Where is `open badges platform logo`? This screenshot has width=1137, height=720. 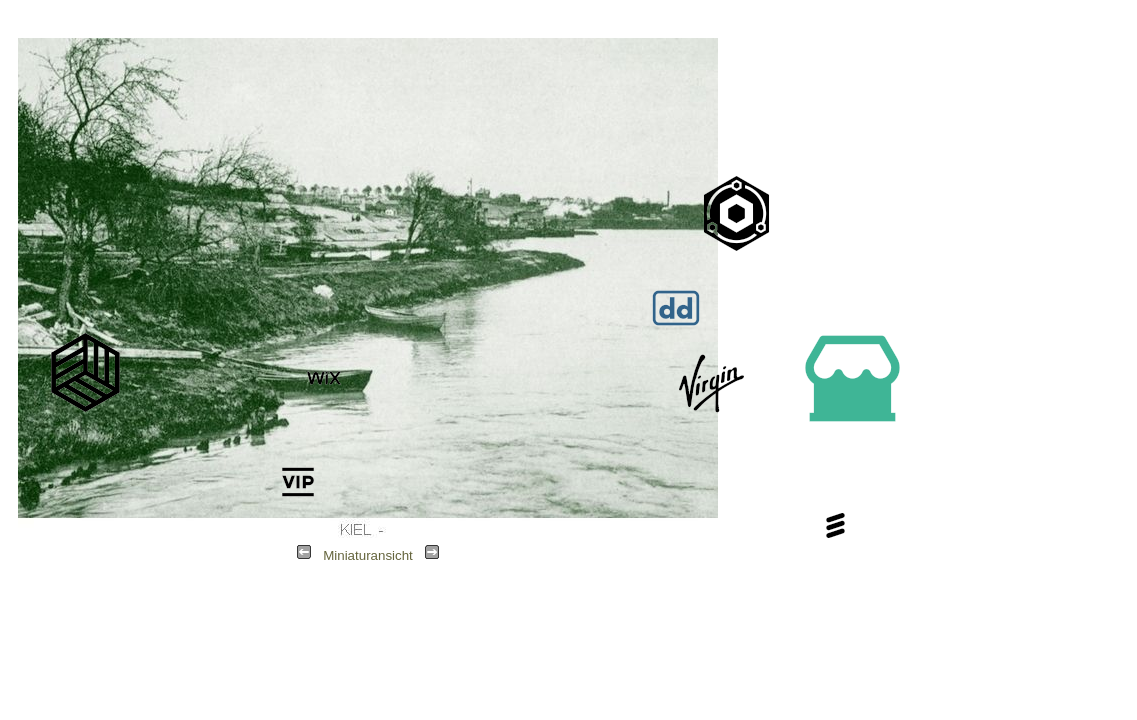 open badges platform logo is located at coordinates (85, 372).